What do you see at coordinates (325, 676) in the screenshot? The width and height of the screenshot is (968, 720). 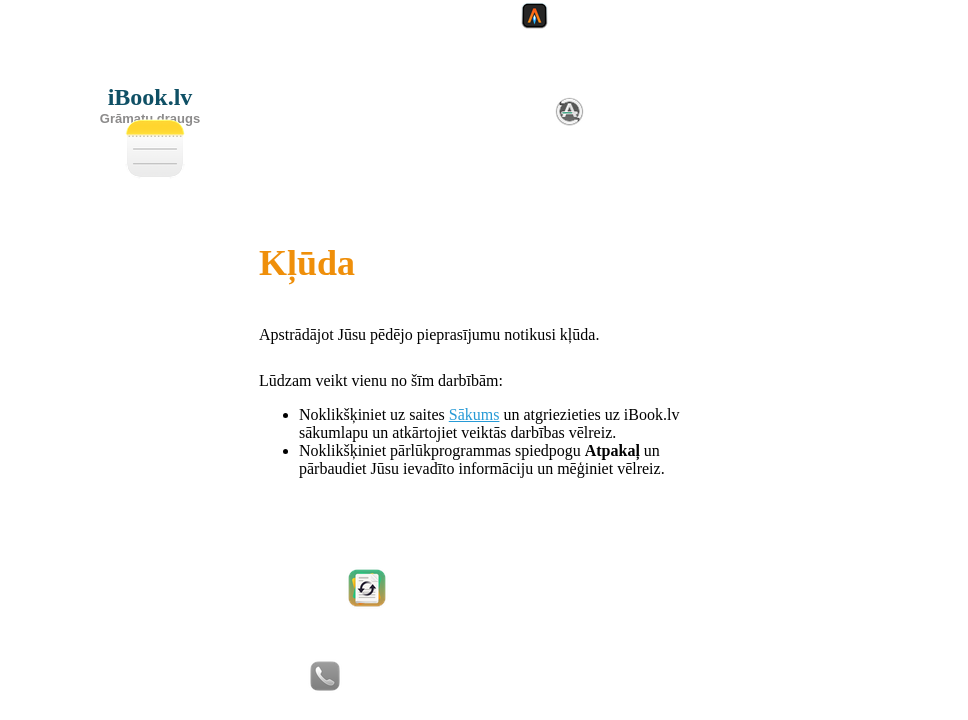 I see `open the phone app to make a call` at bounding box center [325, 676].